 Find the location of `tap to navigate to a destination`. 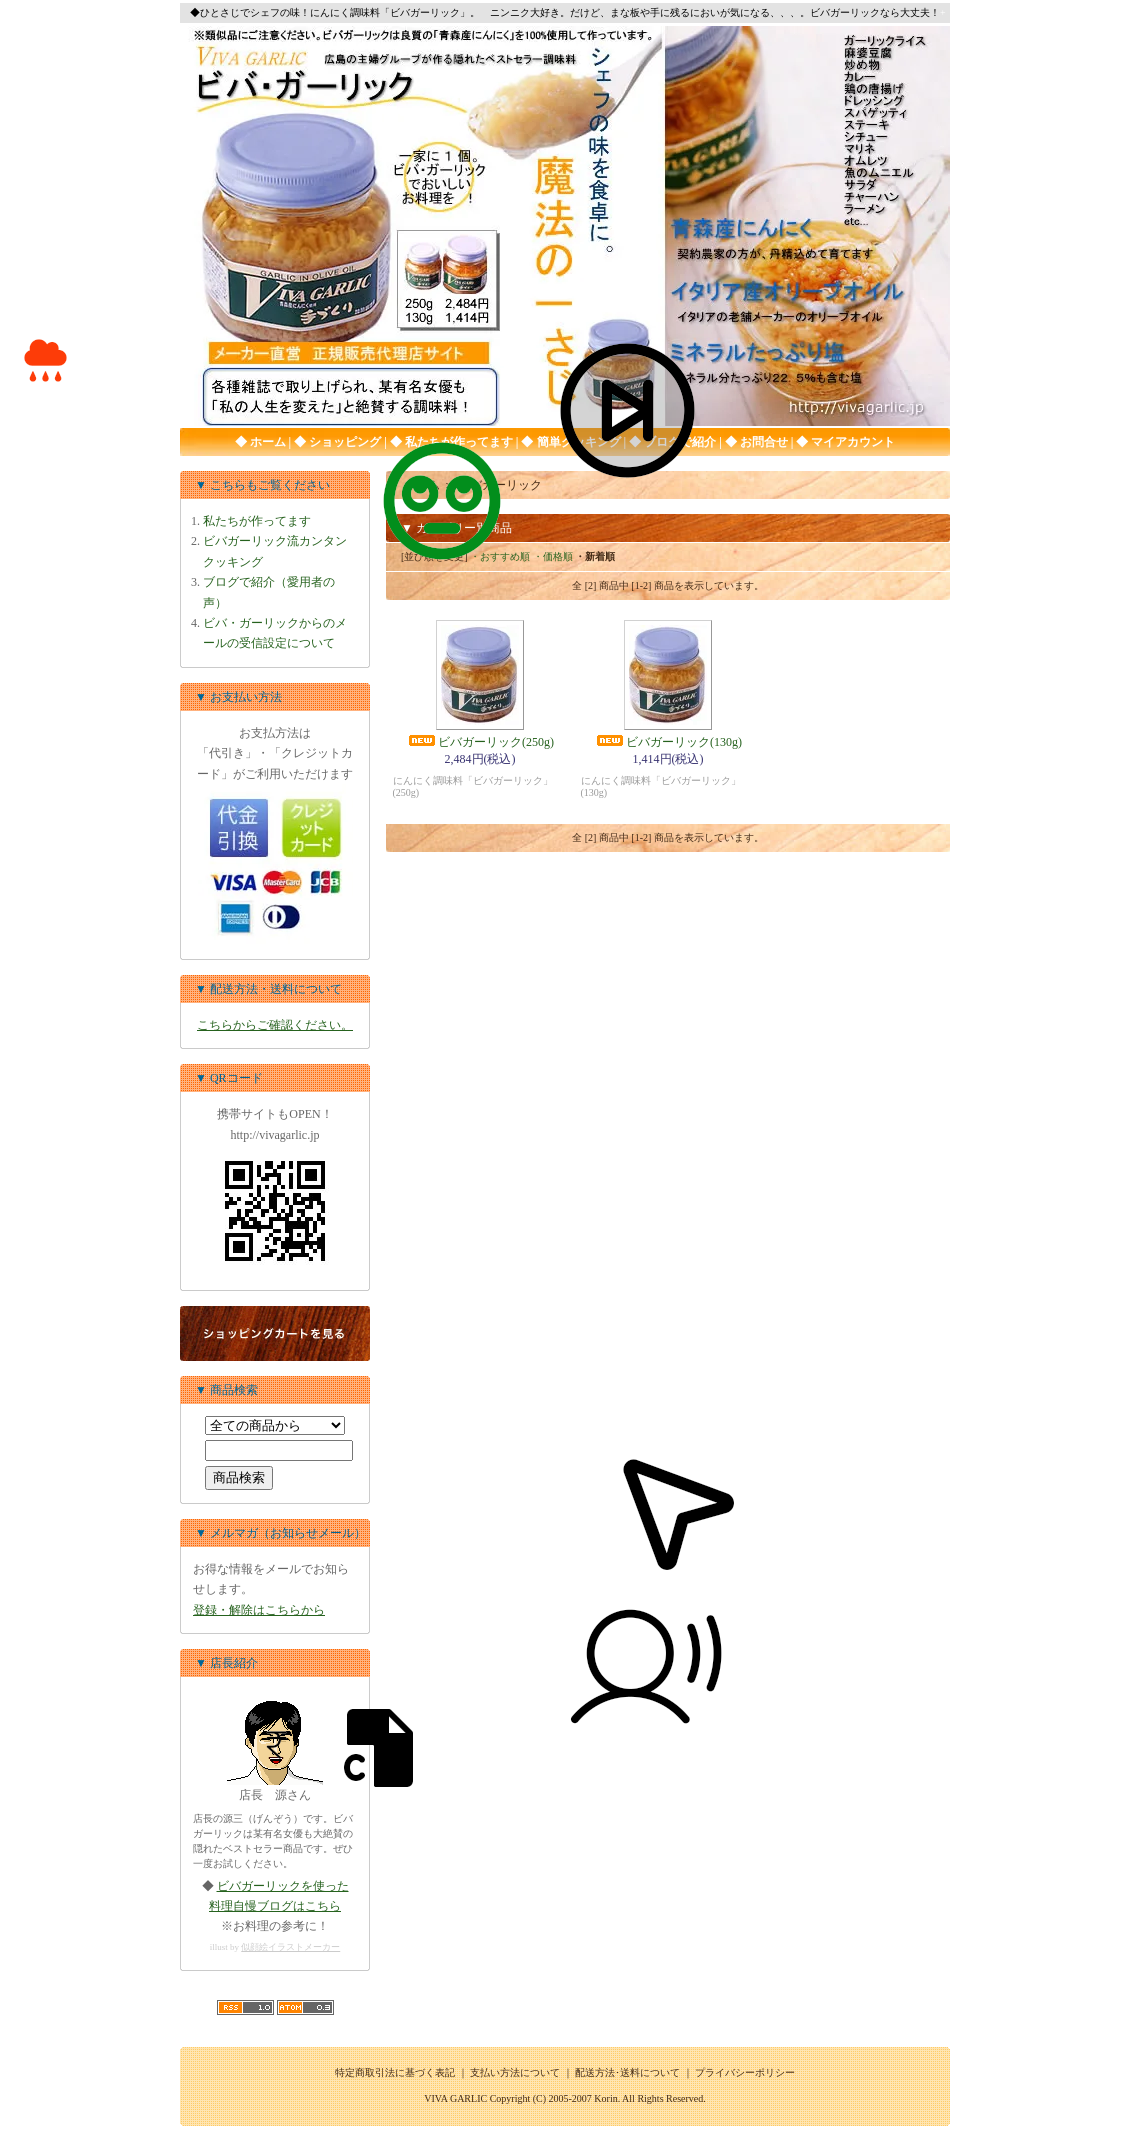

tap to navigate to a destination is located at coordinates (670, 1506).